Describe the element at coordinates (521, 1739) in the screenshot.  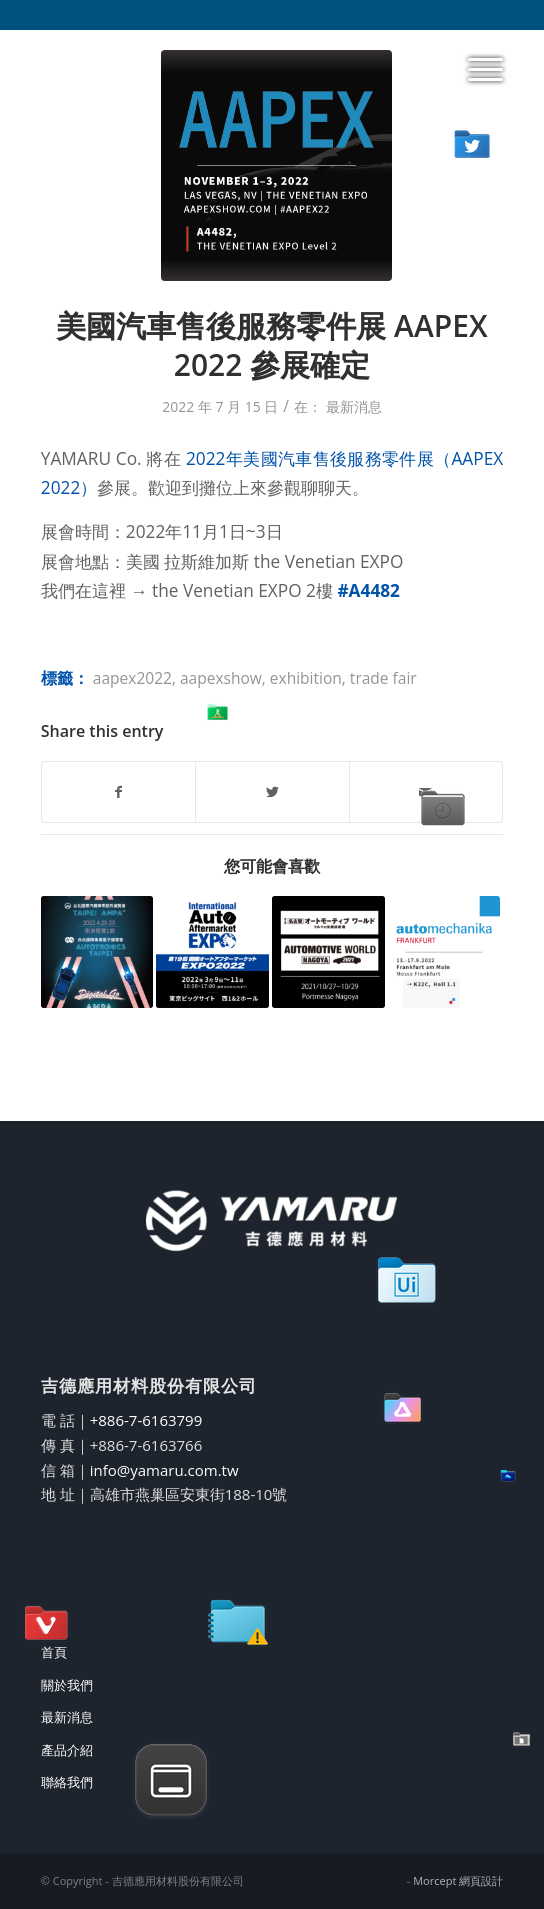
I see `open a secure vault folder` at that location.